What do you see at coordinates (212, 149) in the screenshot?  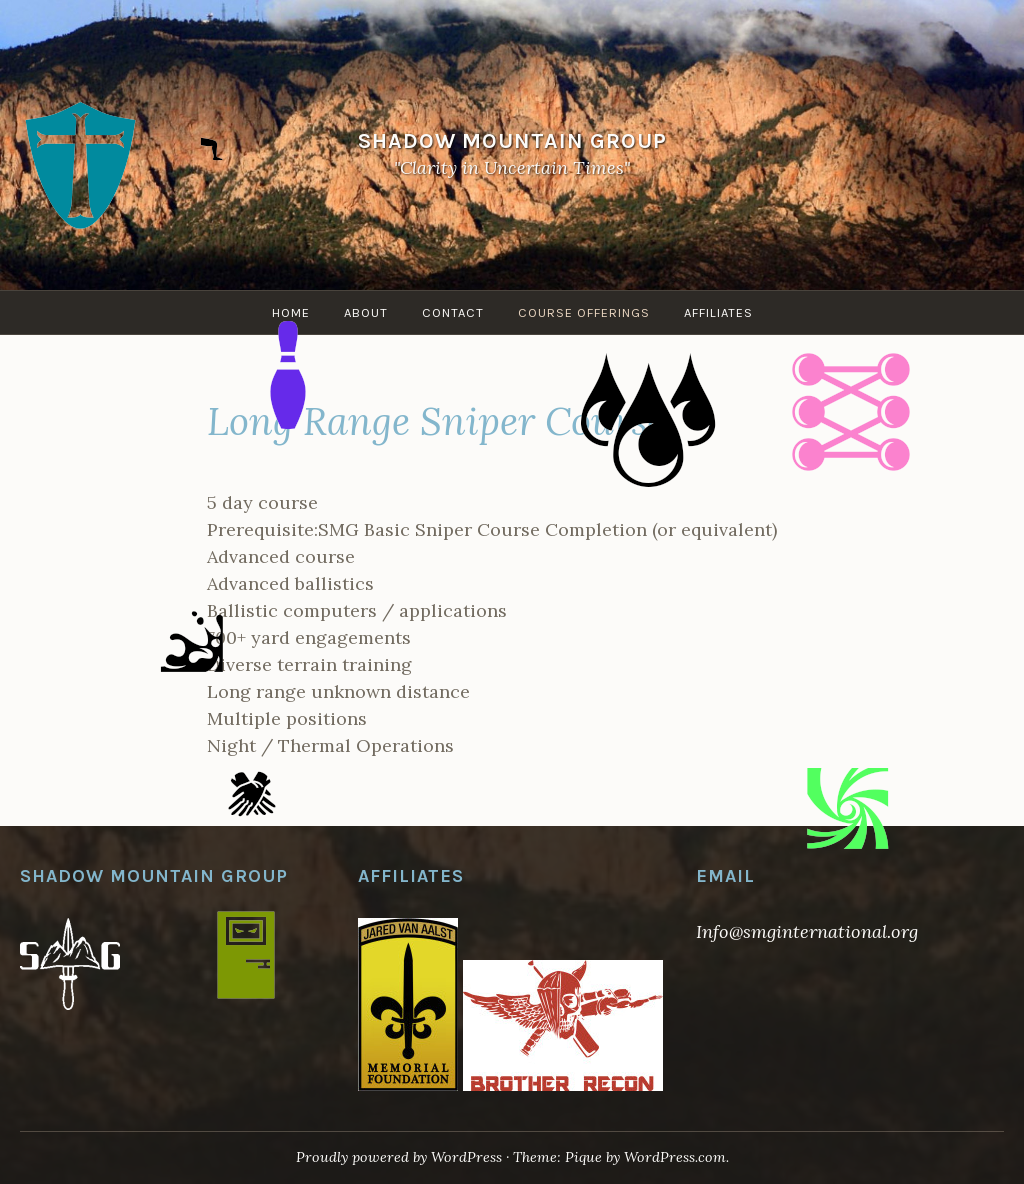 I see `select leg in body part anatomy diagram` at bounding box center [212, 149].